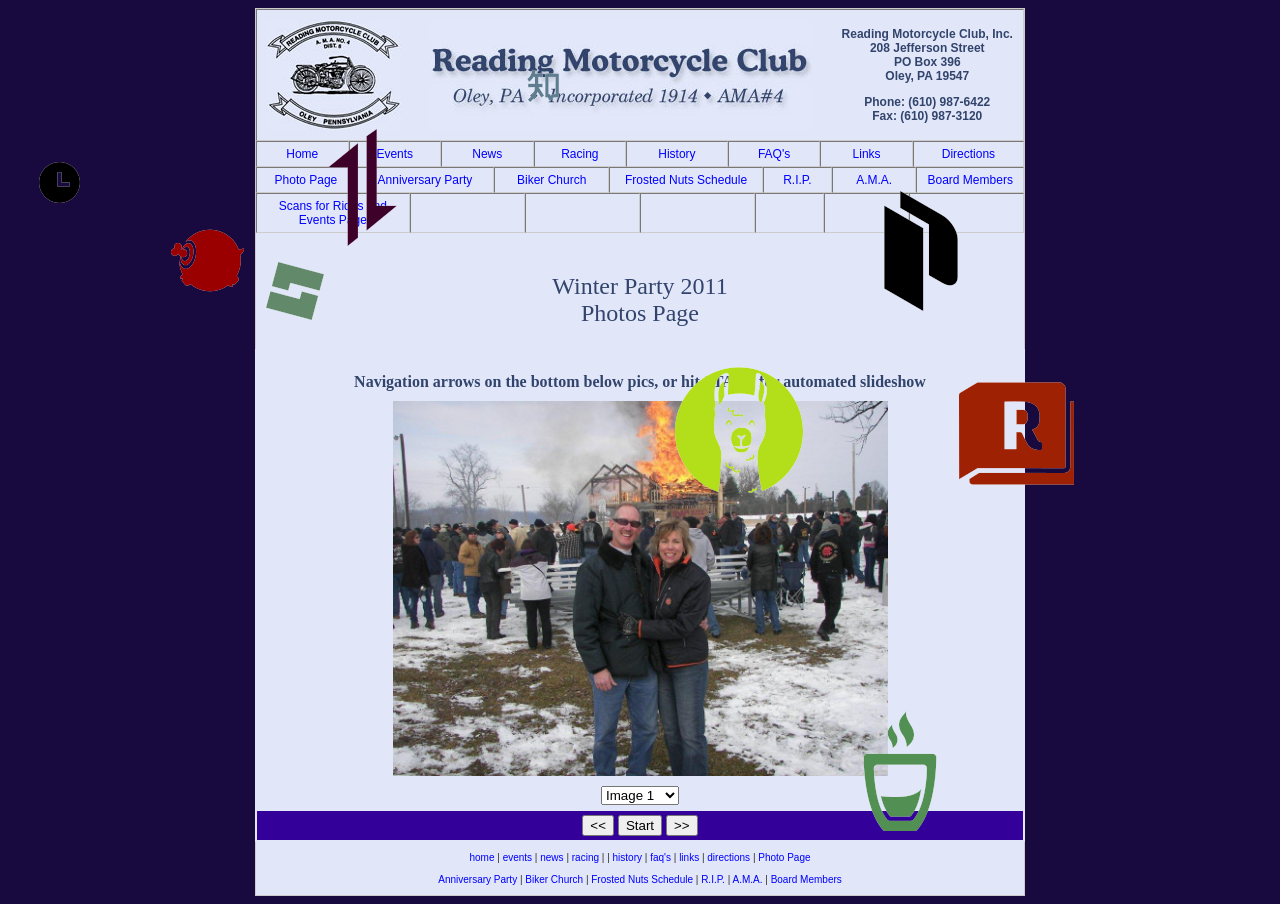 The width and height of the screenshot is (1280, 904). Describe the element at coordinates (362, 187) in the screenshot. I see `axios HTTP client library logo` at that location.